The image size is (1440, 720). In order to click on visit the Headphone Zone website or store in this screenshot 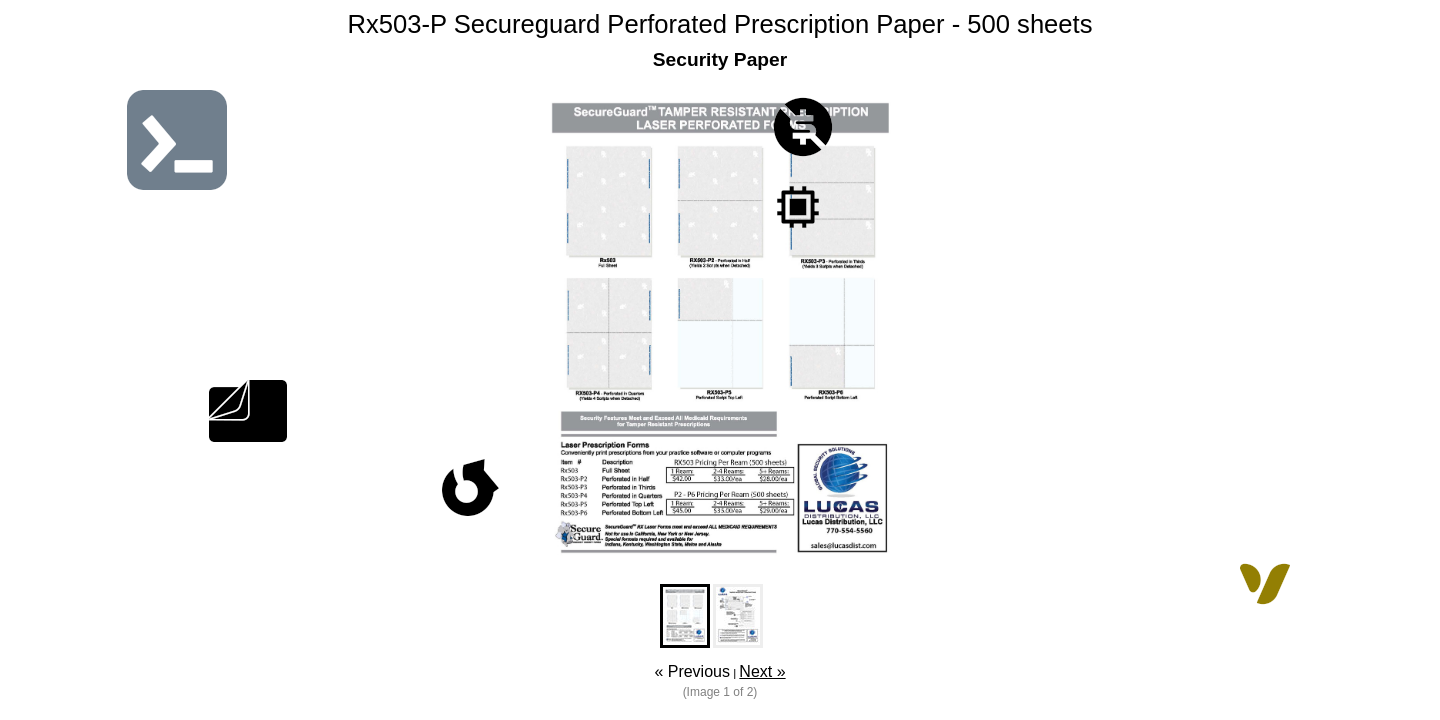, I will do `click(470, 487)`.